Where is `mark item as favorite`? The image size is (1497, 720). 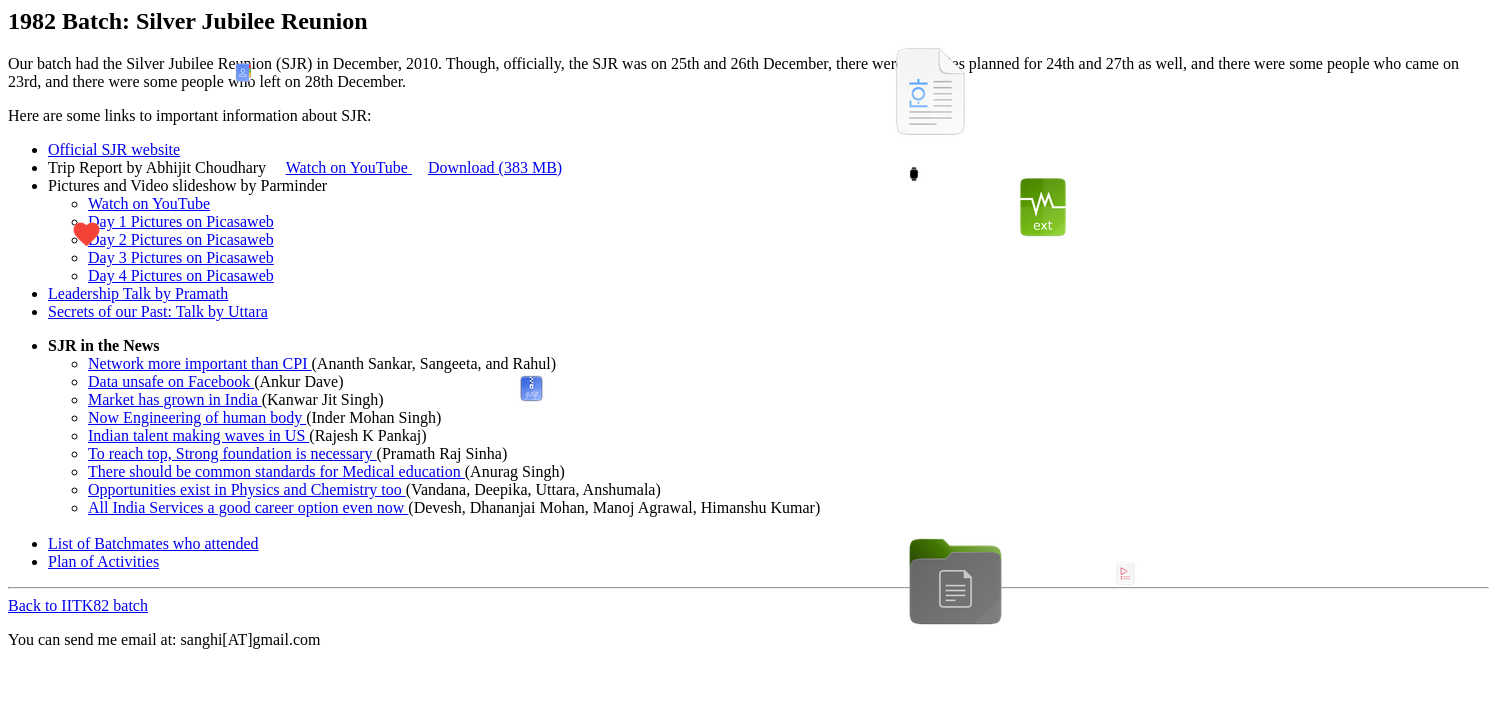 mark item as favorite is located at coordinates (86, 234).